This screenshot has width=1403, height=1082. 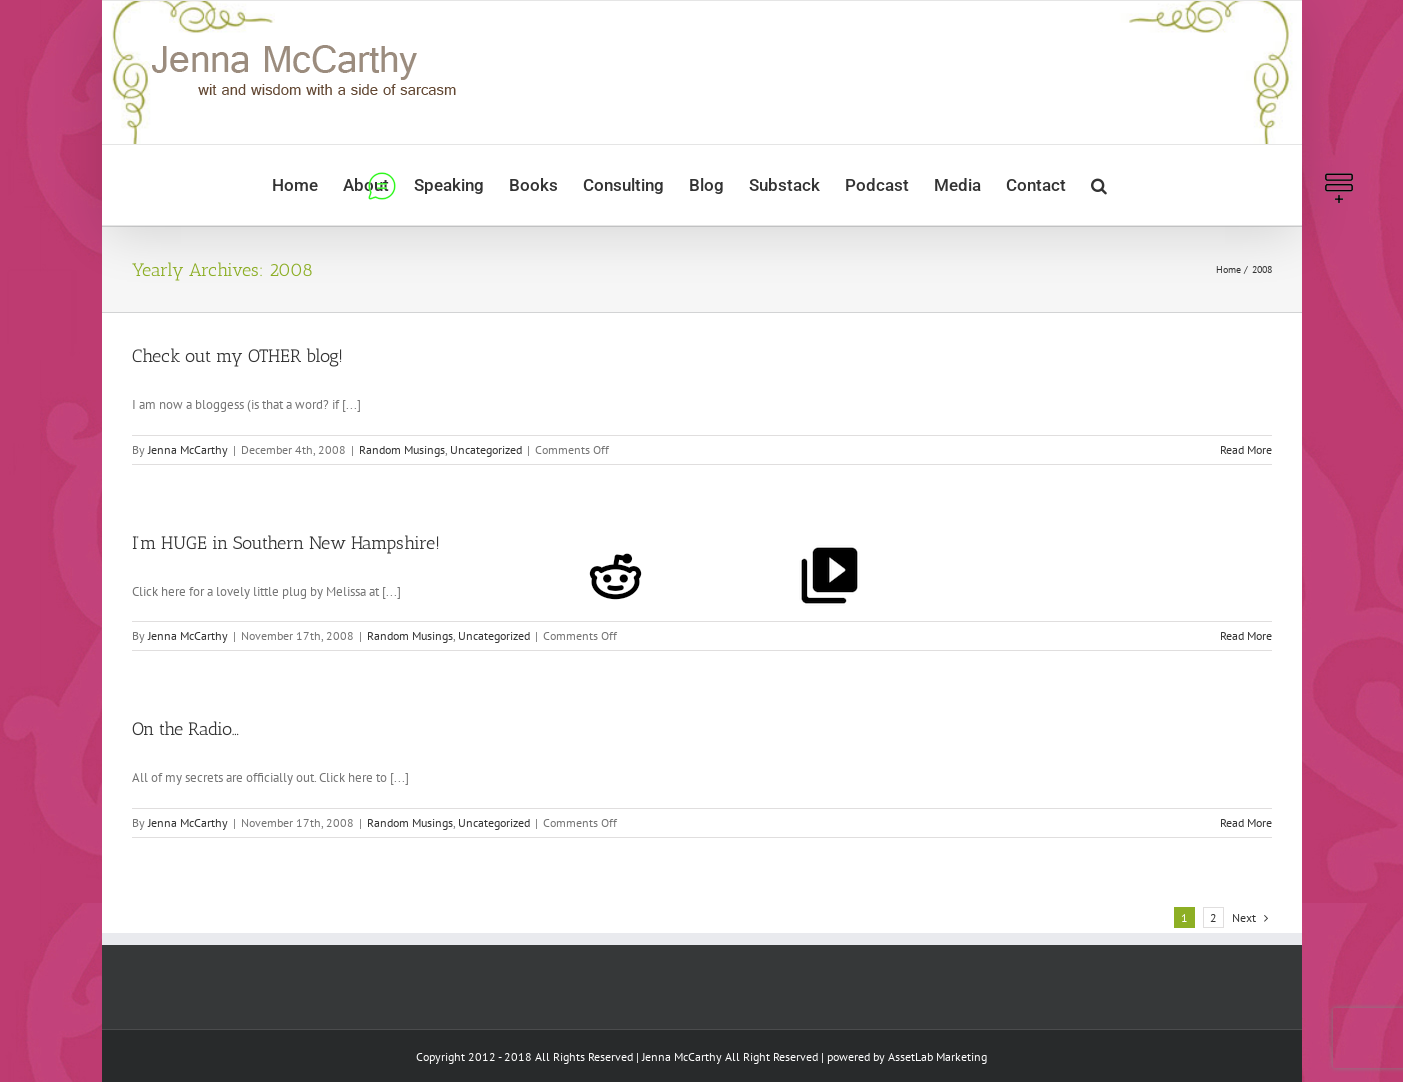 What do you see at coordinates (382, 186) in the screenshot?
I see `open chat or messaging` at bounding box center [382, 186].